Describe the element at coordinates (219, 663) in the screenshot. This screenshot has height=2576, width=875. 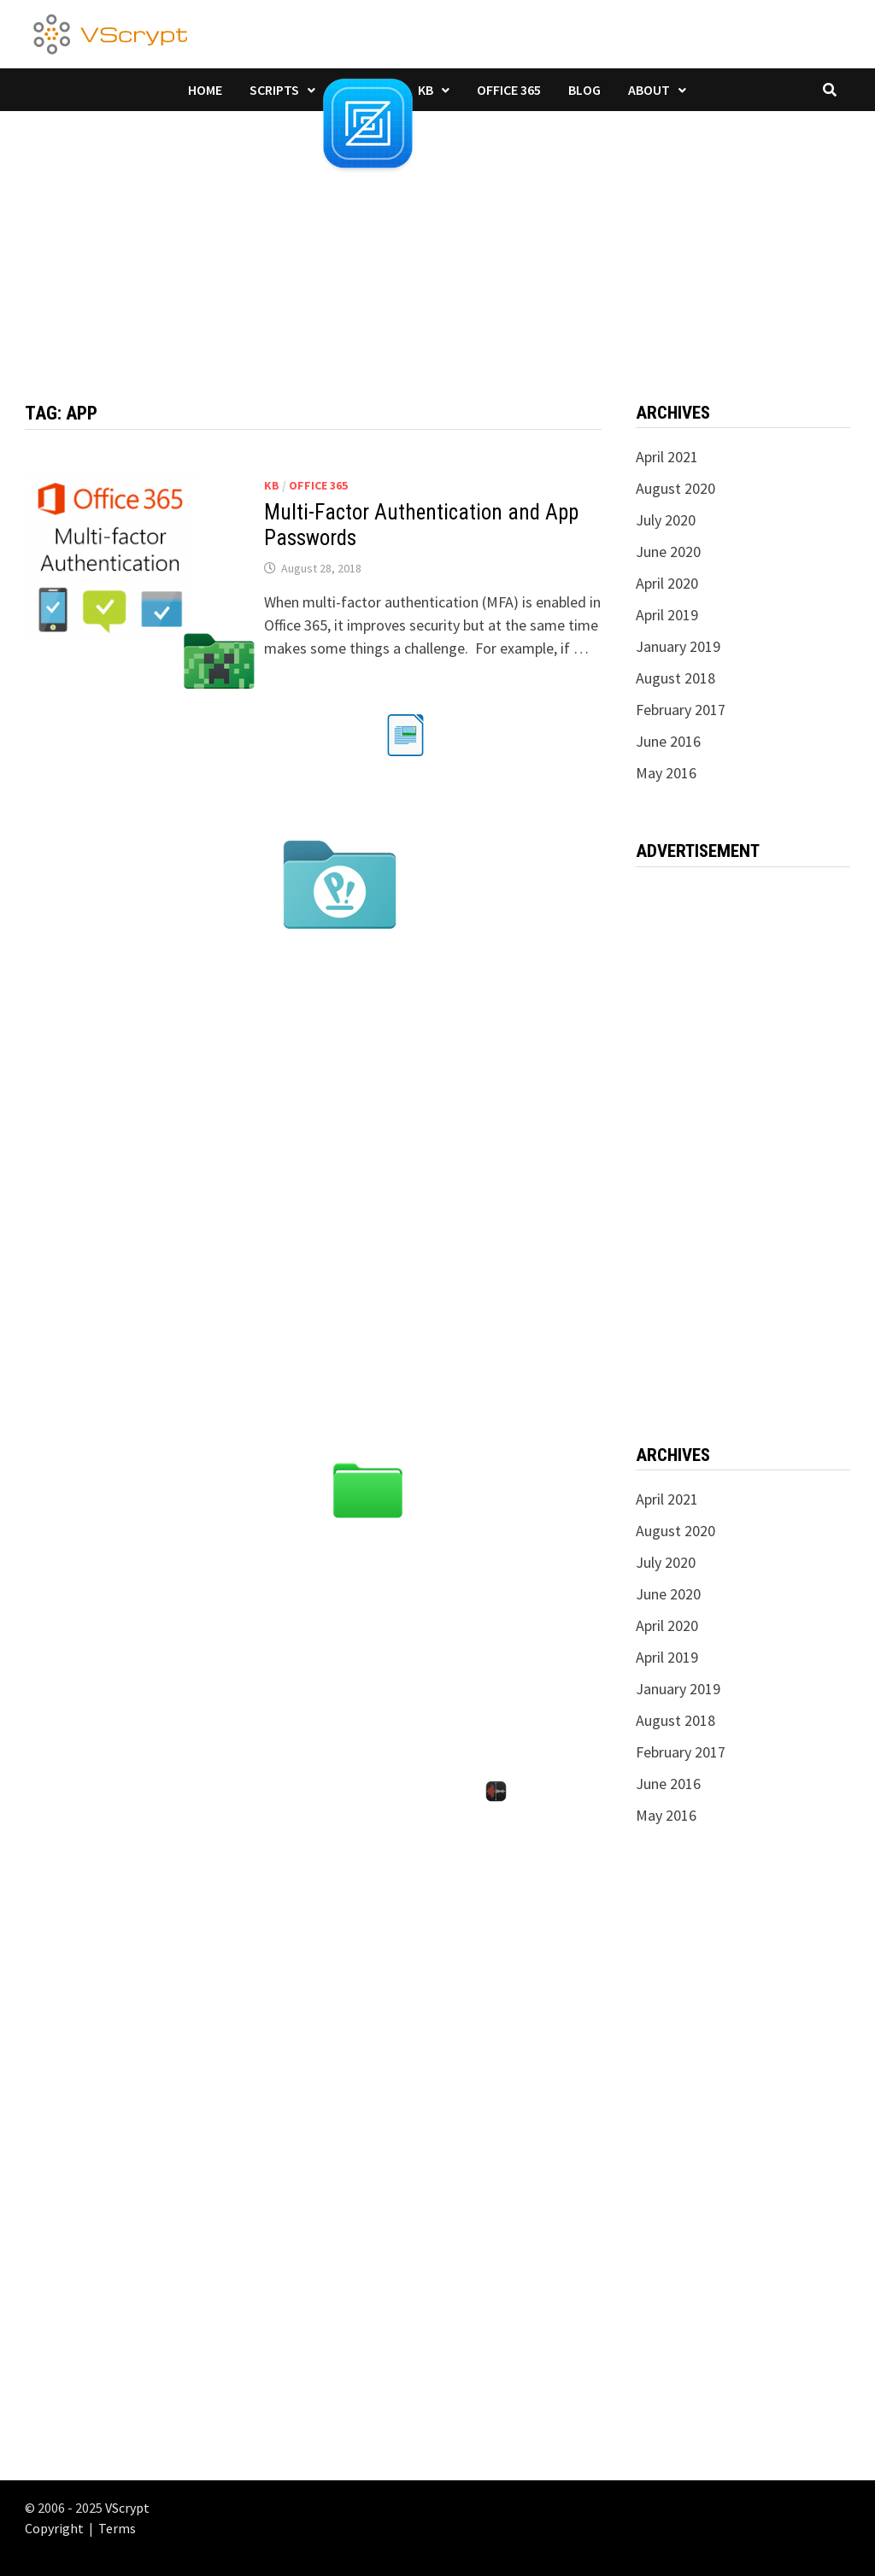
I see `open minecraft game files folder` at that location.